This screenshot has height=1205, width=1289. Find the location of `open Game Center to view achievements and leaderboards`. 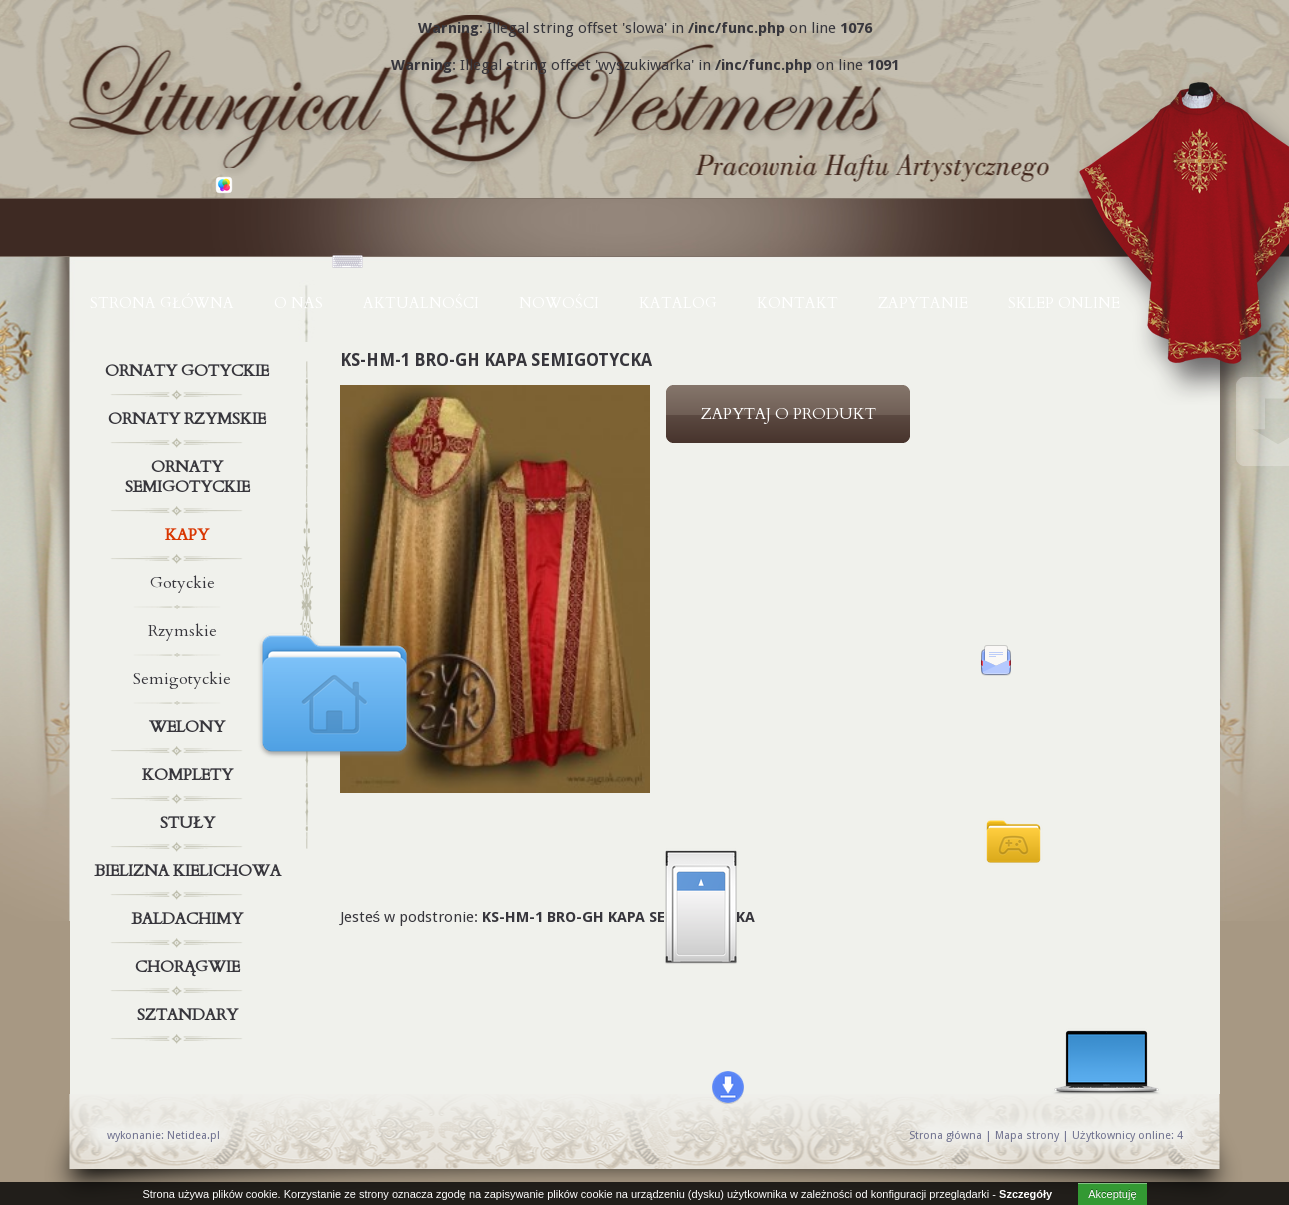

open Game Center to view achievements and leaderboards is located at coordinates (224, 185).